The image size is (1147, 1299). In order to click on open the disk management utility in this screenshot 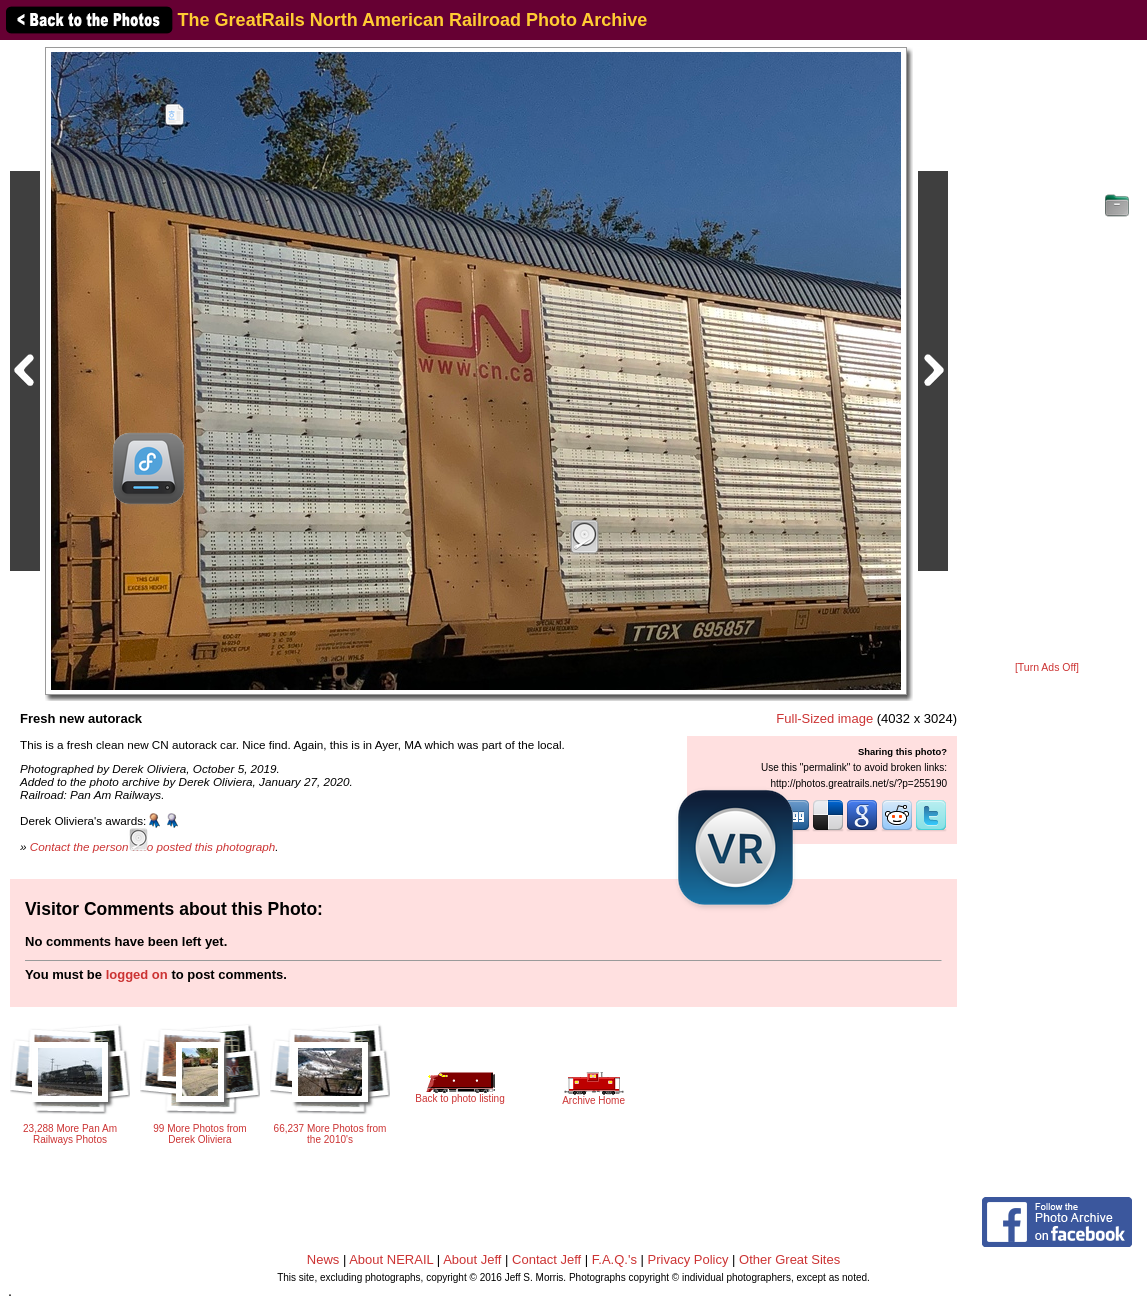, I will do `click(584, 536)`.